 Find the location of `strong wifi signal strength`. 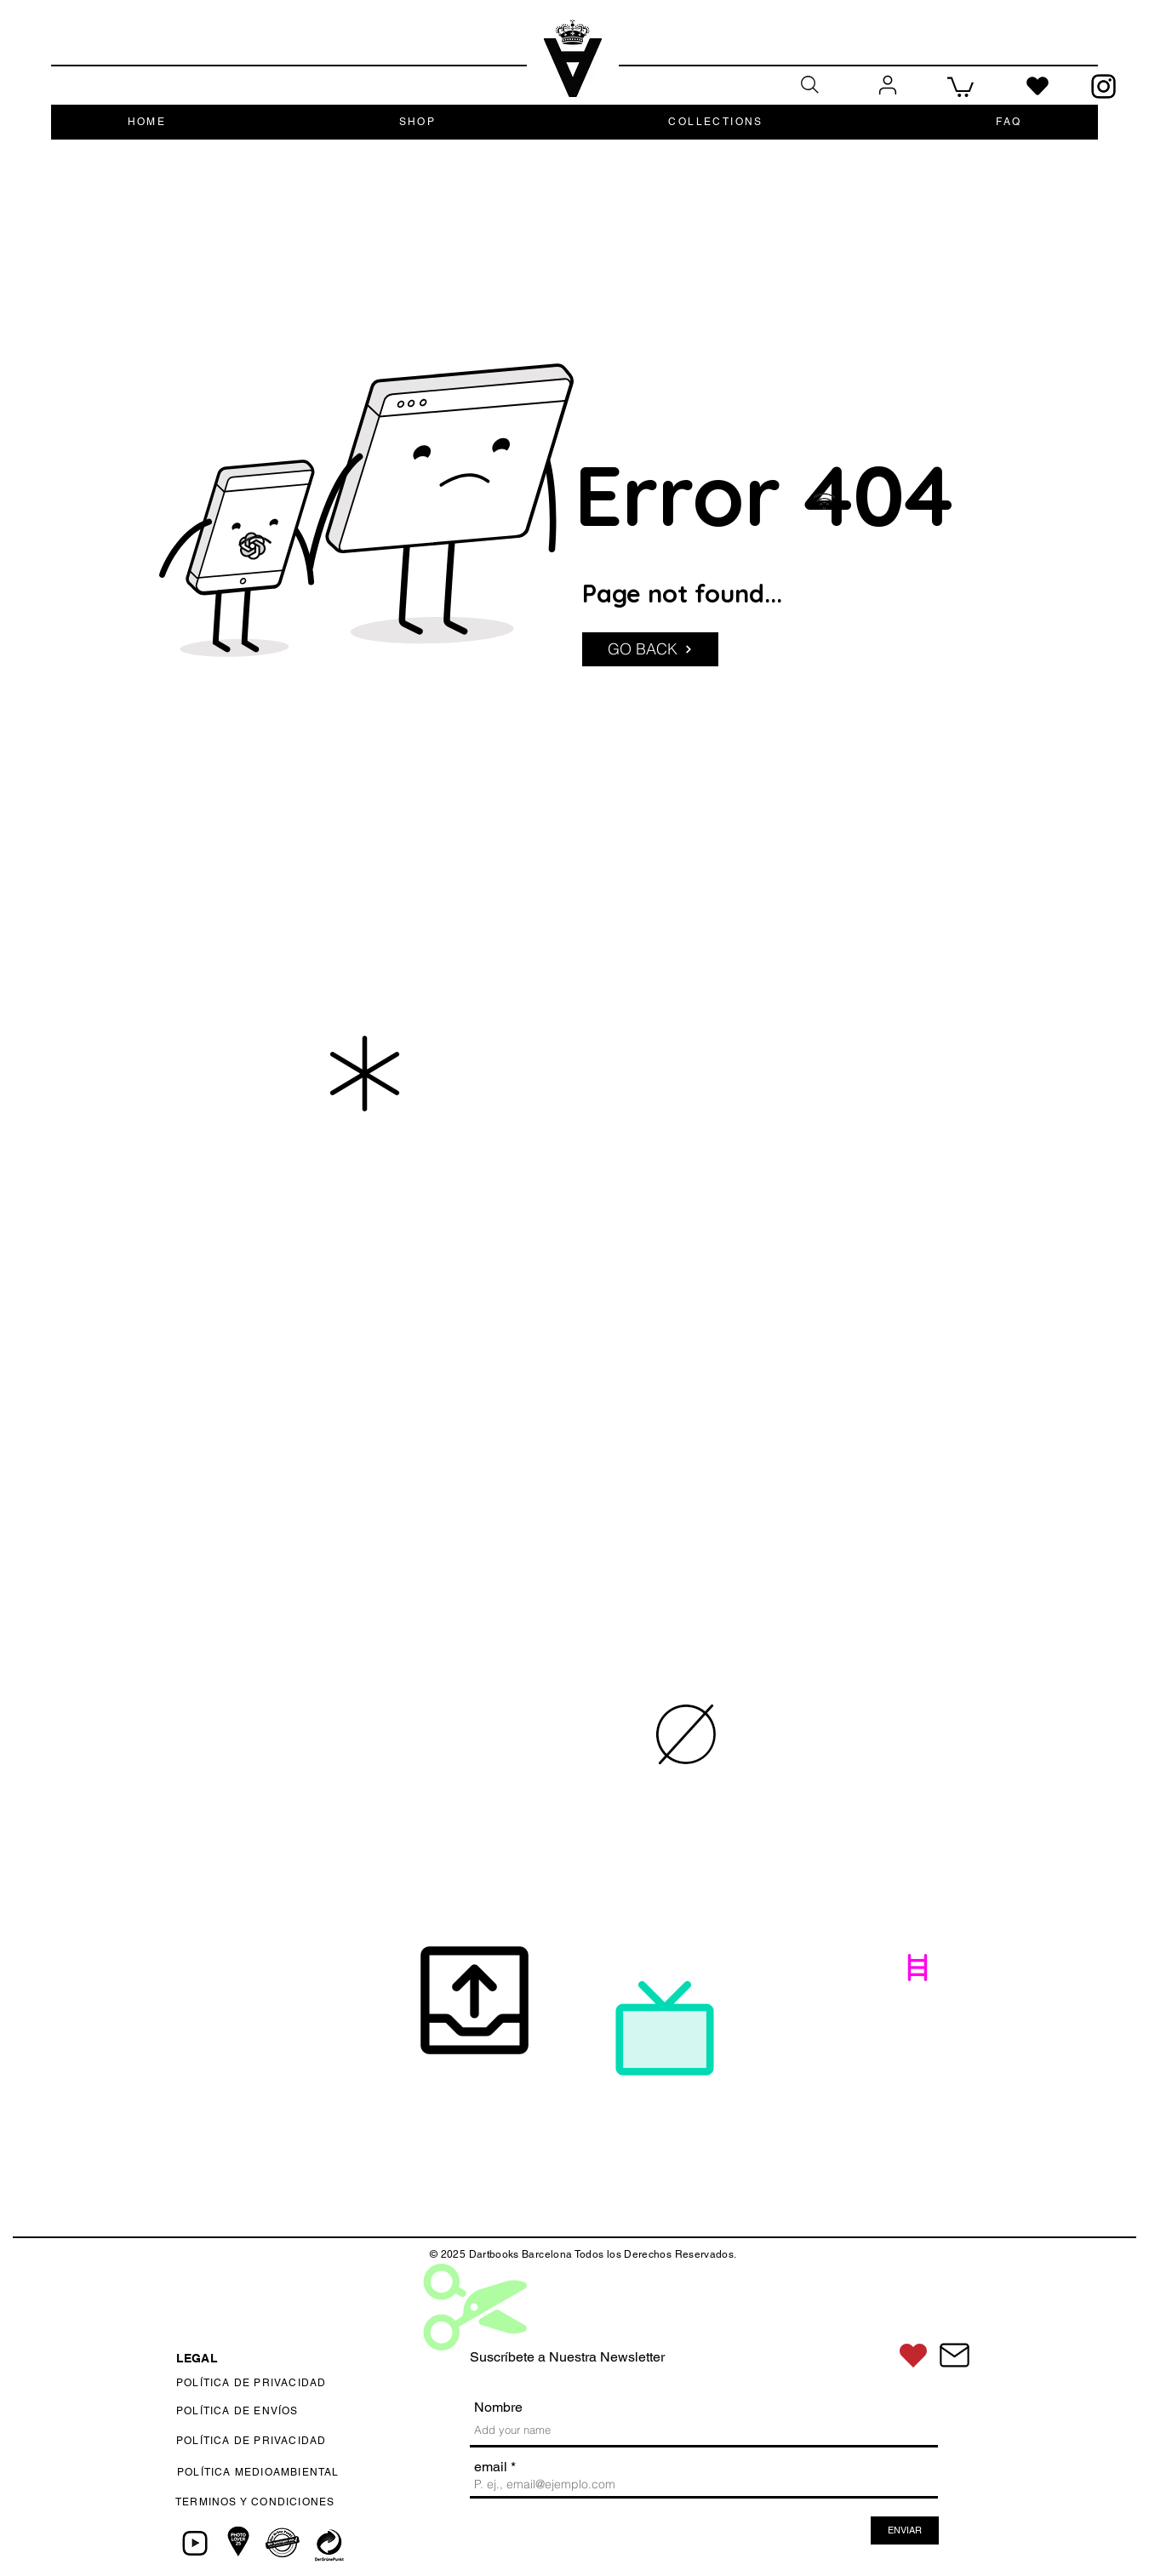

strong wifi signal strength is located at coordinates (824, 500).